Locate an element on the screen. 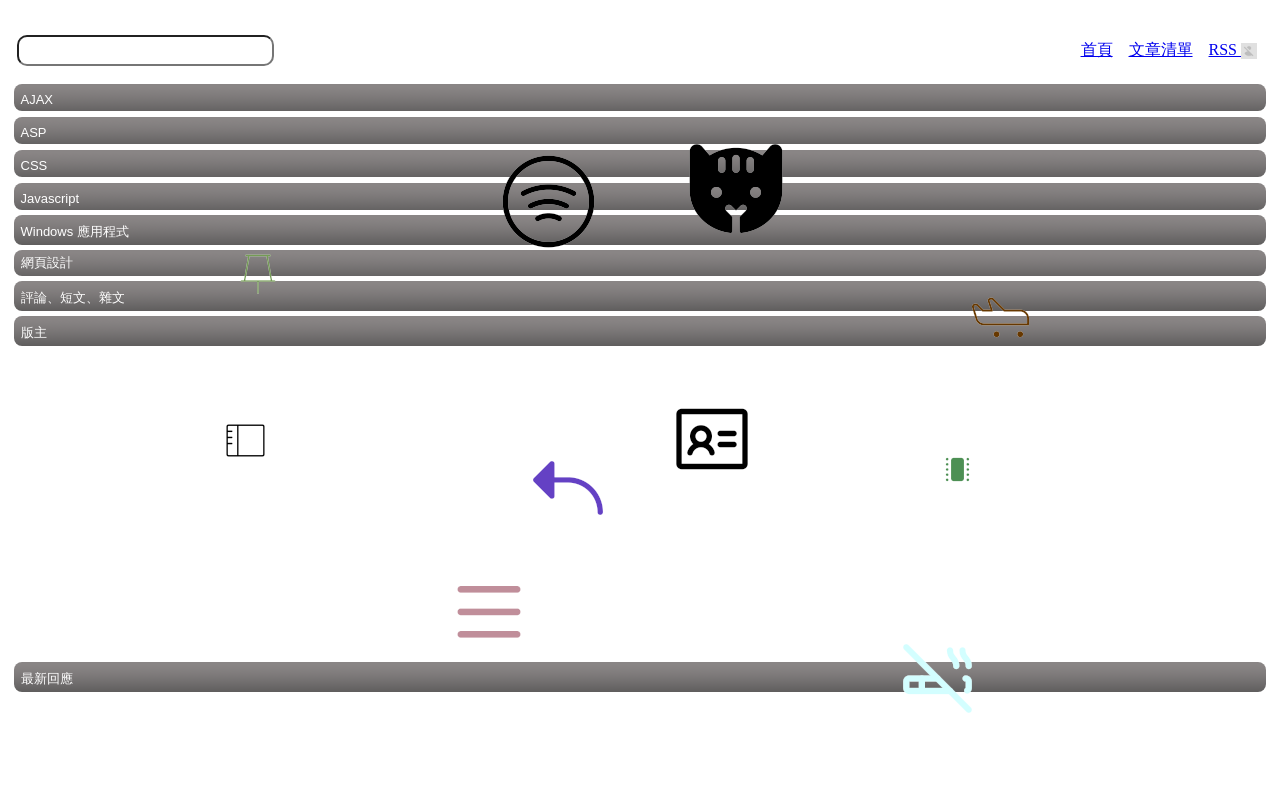  view profile or account information is located at coordinates (712, 439).